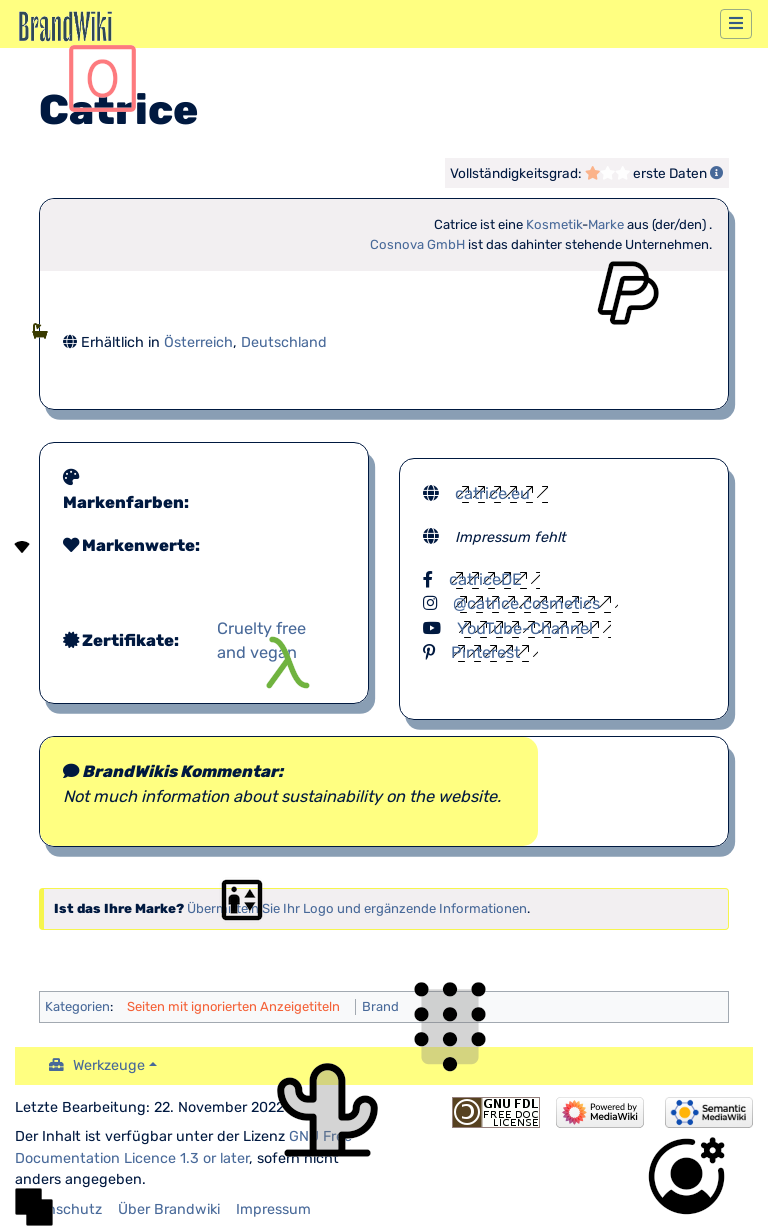 The image size is (768, 1232). What do you see at coordinates (22, 547) in the screenshot?
I see `indicates strong wifi signal strength` at bounding box center [22, 547].